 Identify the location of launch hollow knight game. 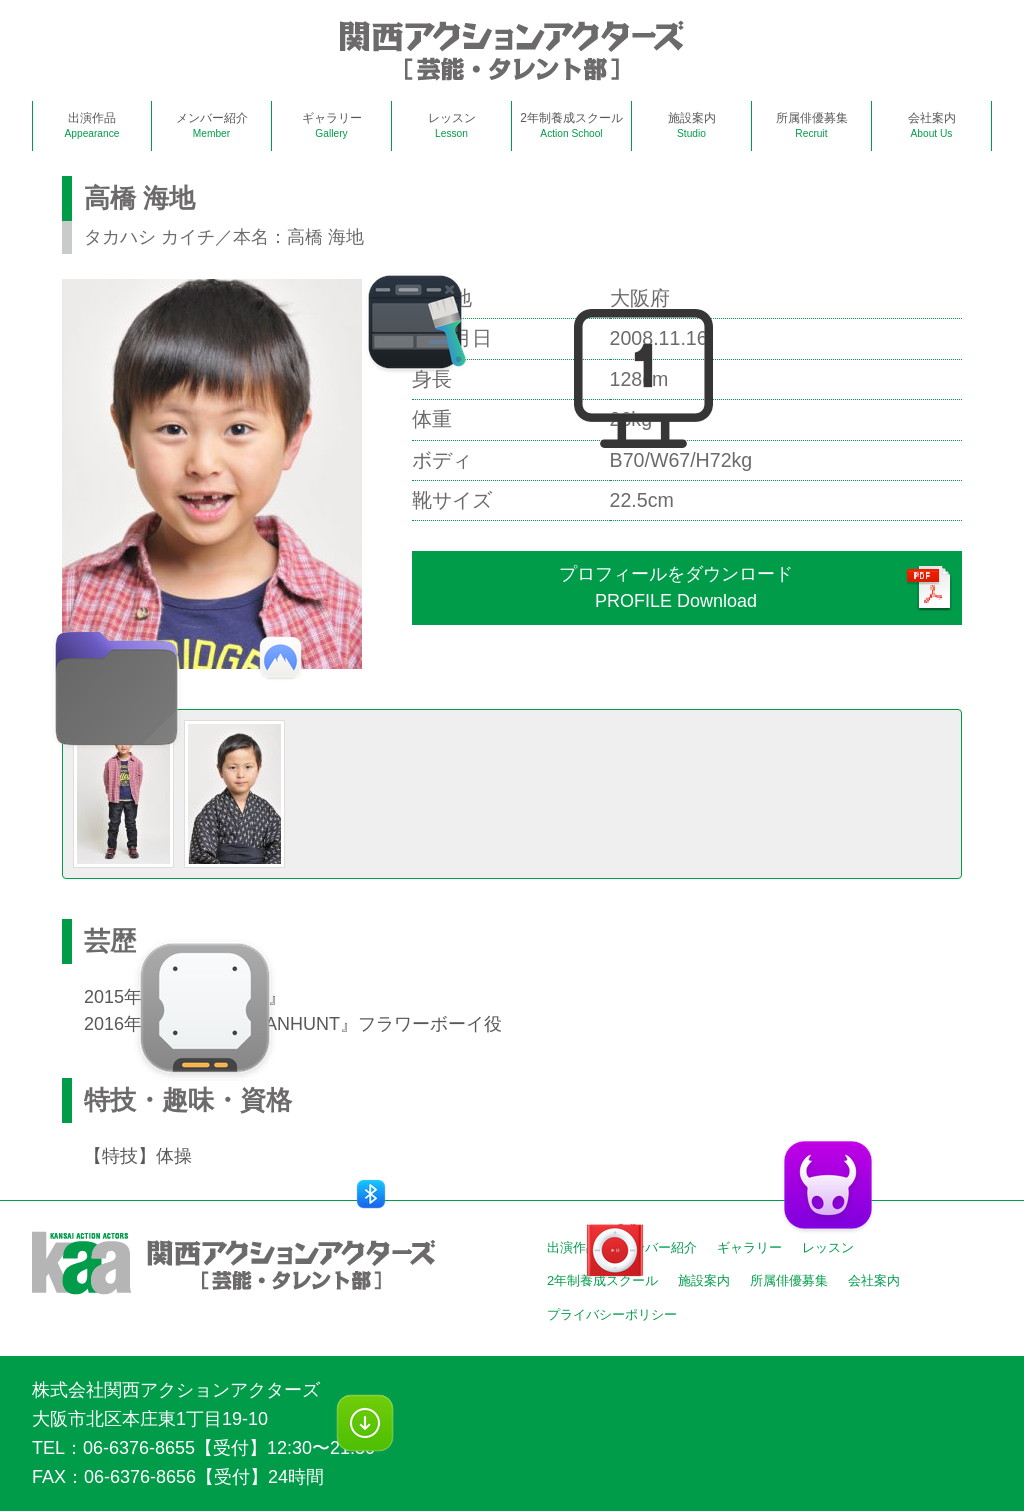
(828, 1185).